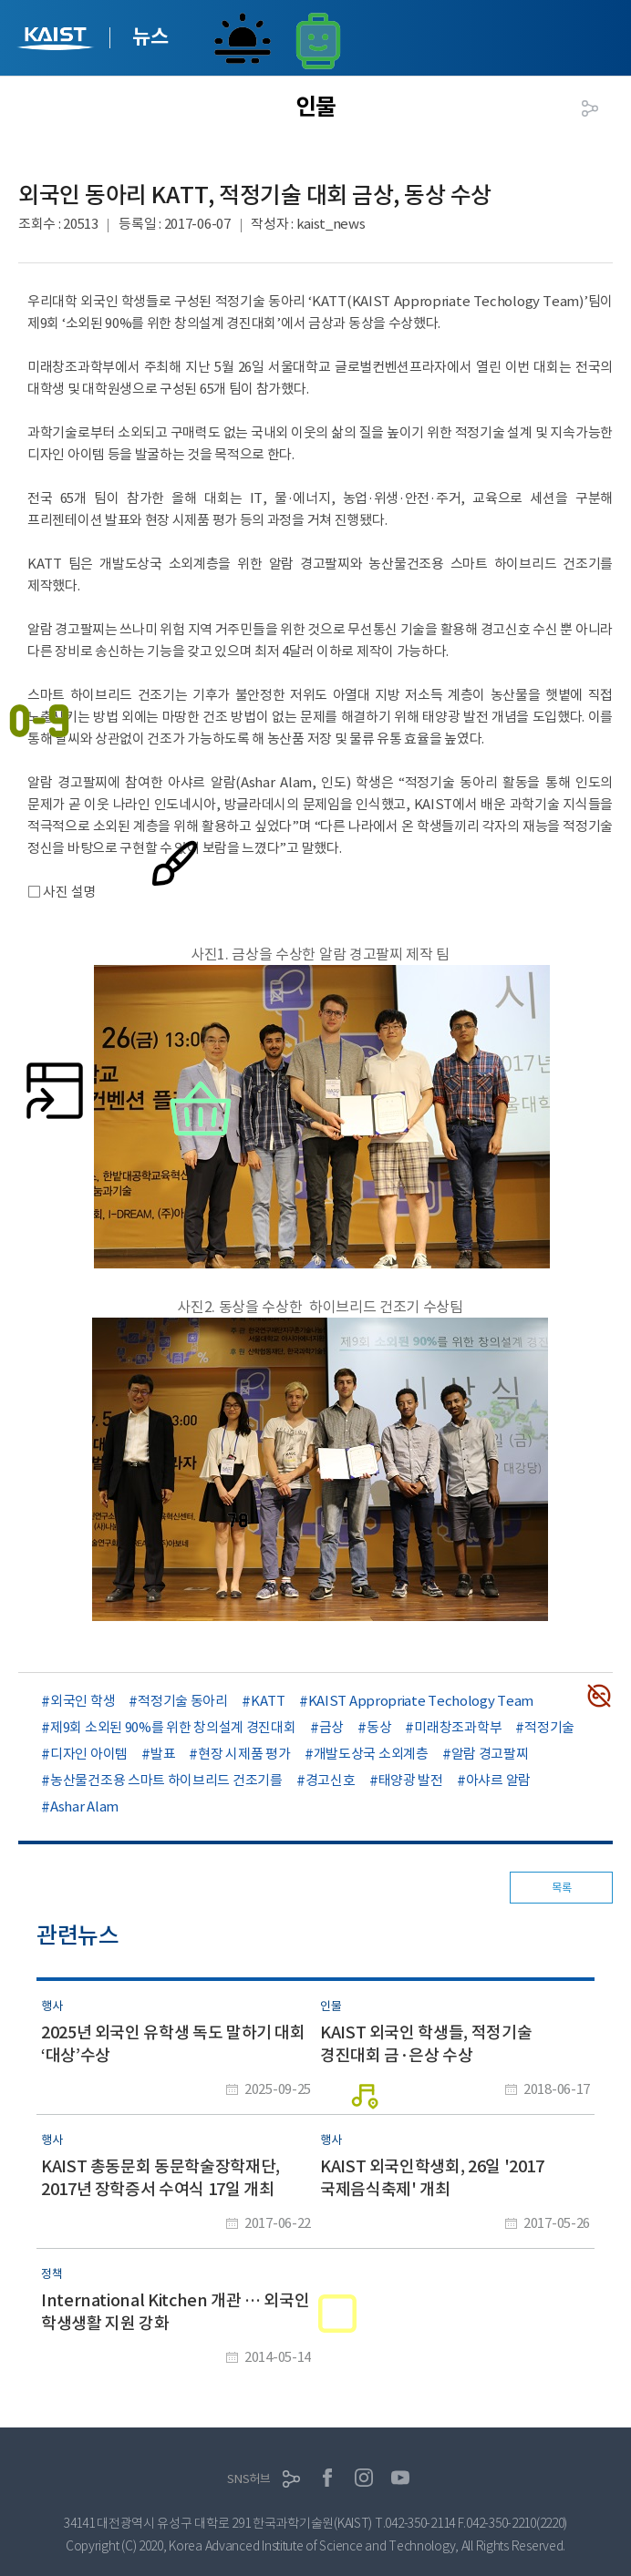  I want to click on indicates sunset or evening time, so click(243, 38).